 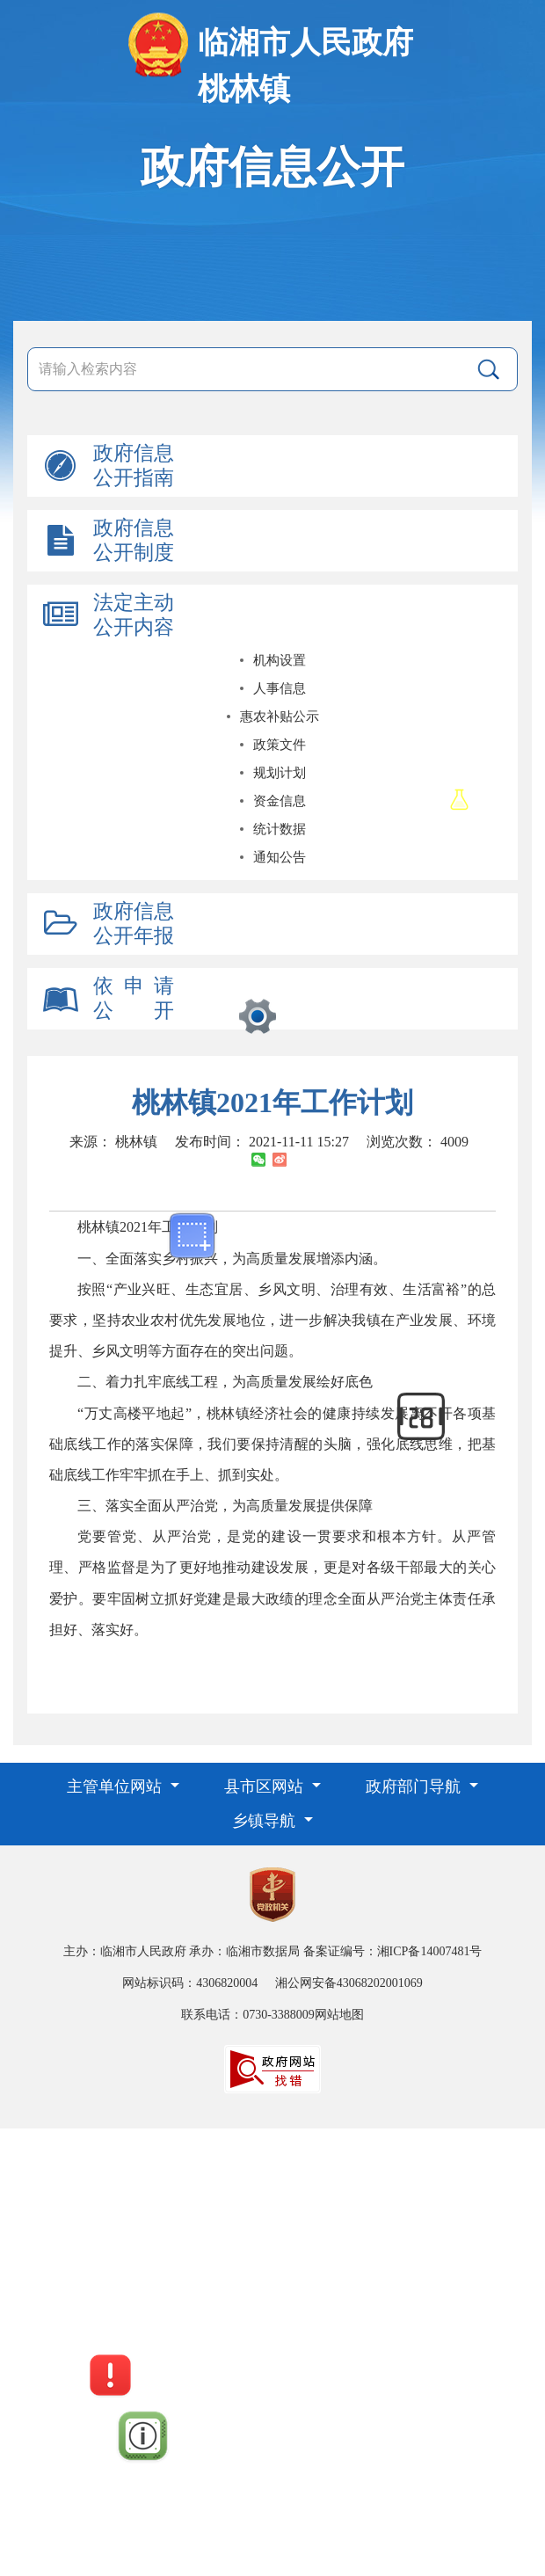 I want to click on access science or chemistry applications, so click(x=459, y=799).